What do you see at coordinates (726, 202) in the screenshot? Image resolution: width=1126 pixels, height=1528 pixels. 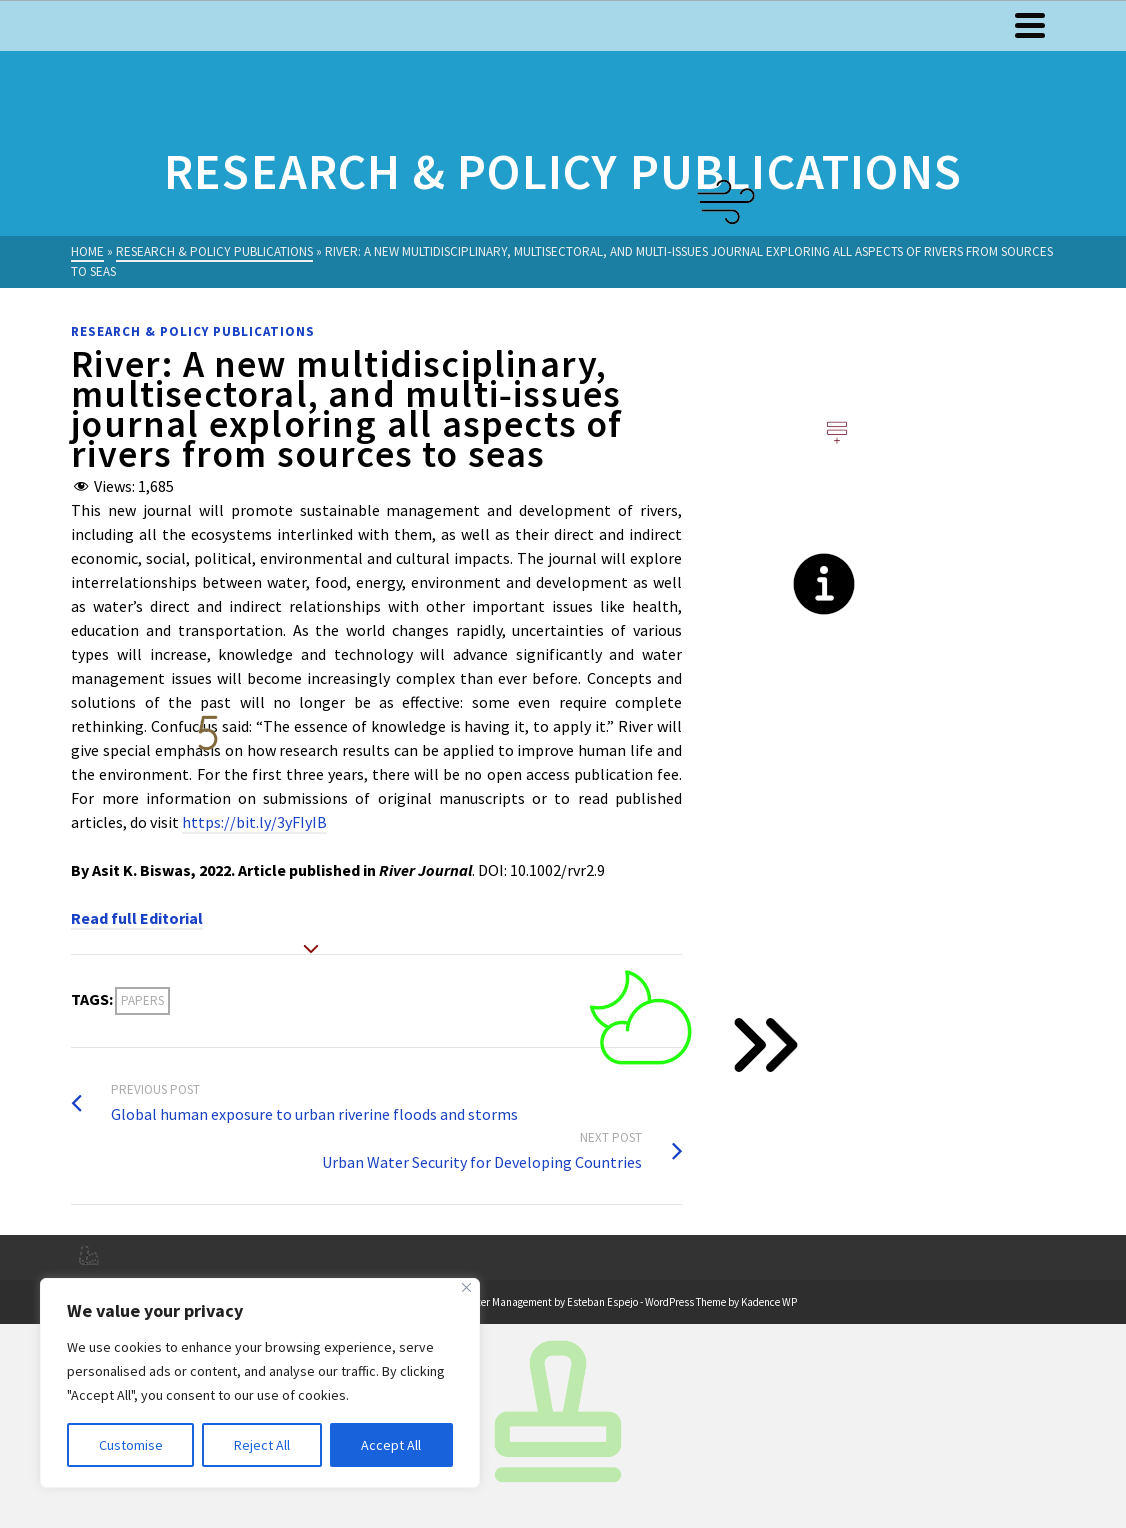 I see `indicates current wind conditions` at bounding box center [726, 202].